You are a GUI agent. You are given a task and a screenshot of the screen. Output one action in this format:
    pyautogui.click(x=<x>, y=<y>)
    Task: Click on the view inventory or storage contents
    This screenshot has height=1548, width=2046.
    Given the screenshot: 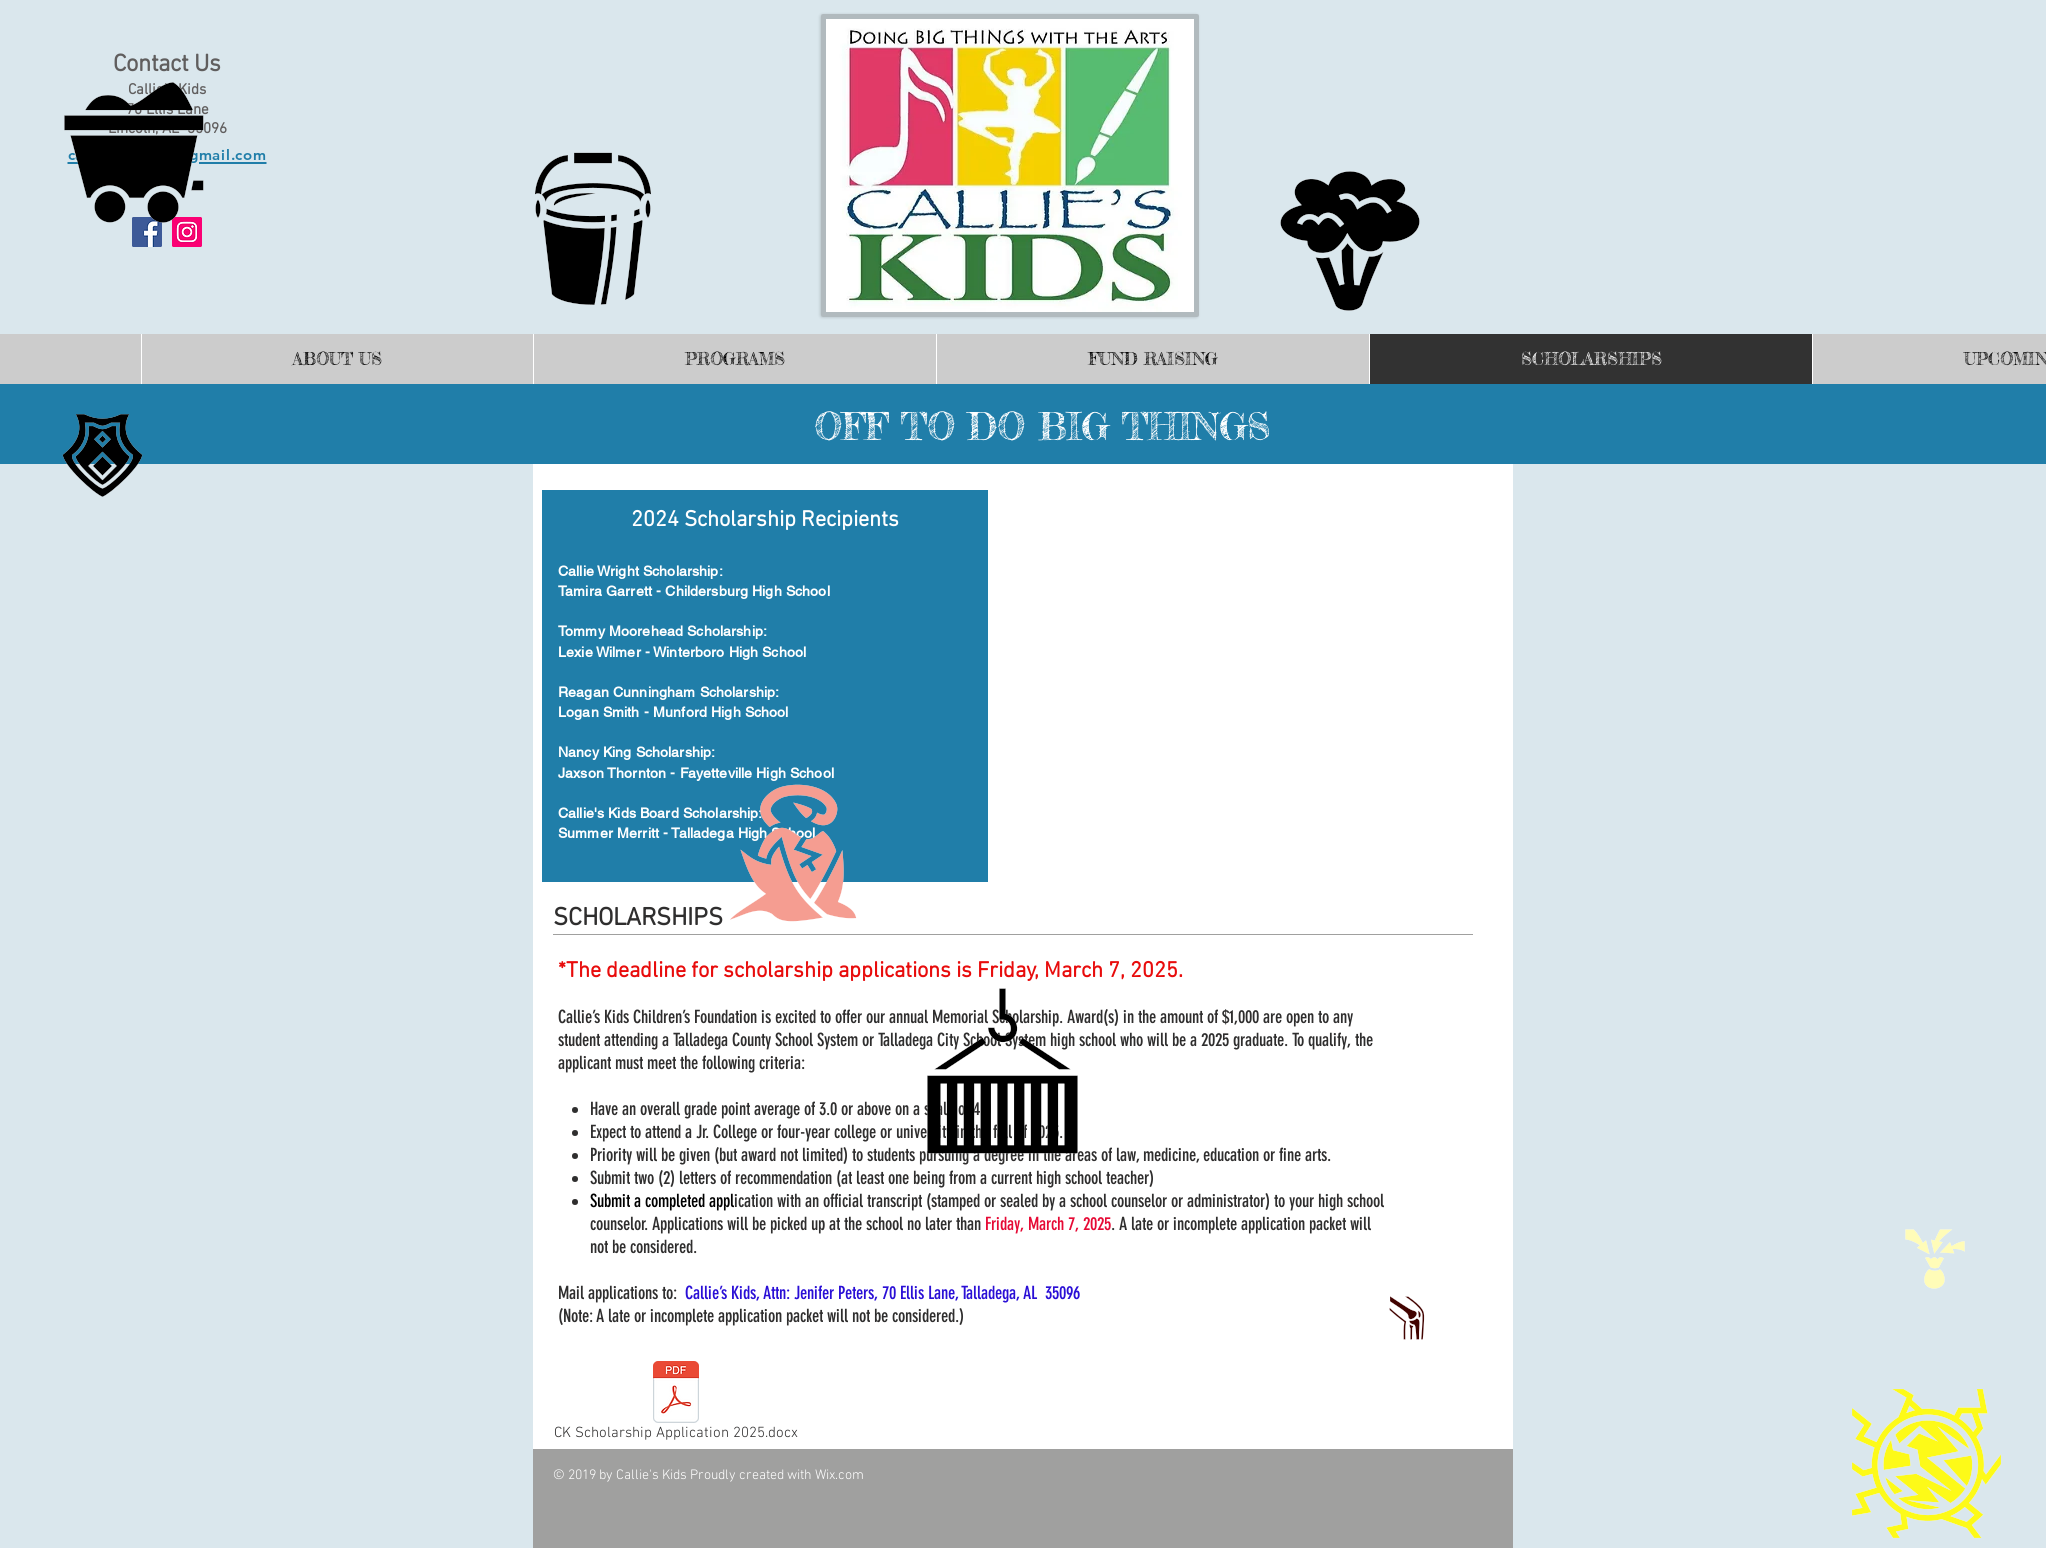 What is the action you would take?
    pyautogui.click(x=1002, y=1072)
    